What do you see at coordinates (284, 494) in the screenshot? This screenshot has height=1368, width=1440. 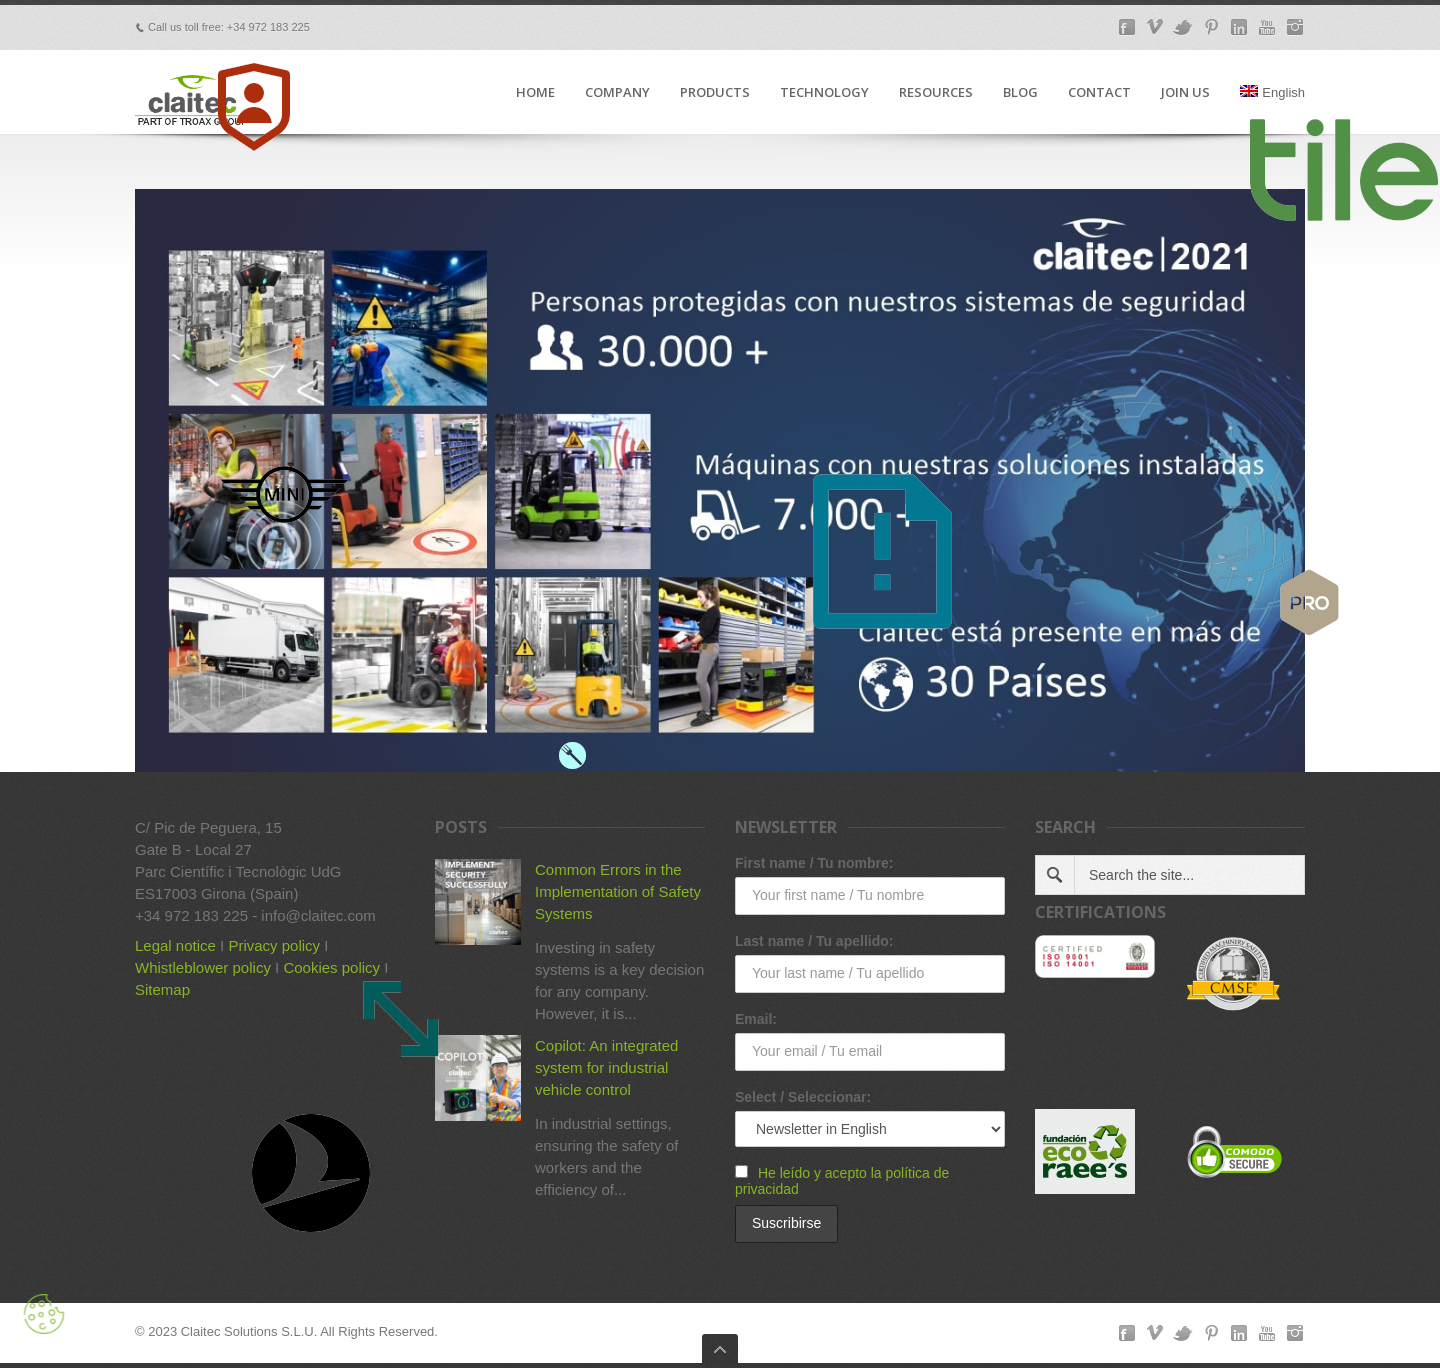 I see `mini cooper brand logo` at bounding box center [284, 494].